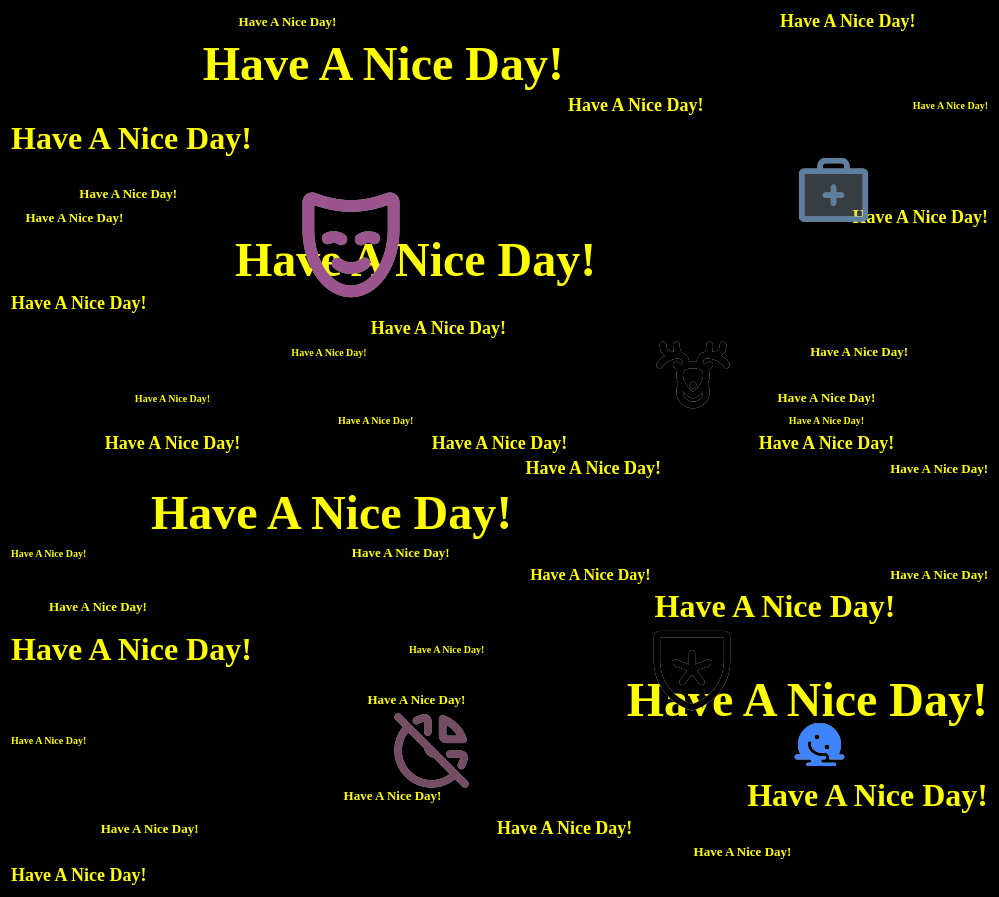 Image resolution: width=999 pixels, height=897 pixels. I want to click on wildlife or nature category, so click(693, 375).